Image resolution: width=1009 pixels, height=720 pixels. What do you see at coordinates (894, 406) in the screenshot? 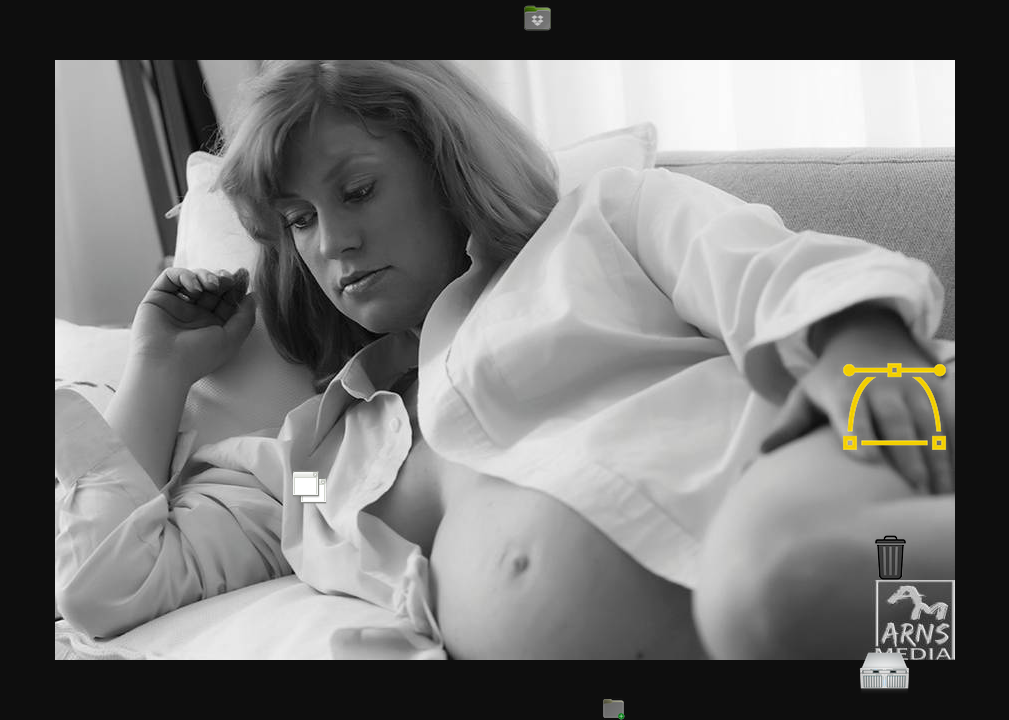
I see `access shape library in iMovie` at bounding box center [894, 406].